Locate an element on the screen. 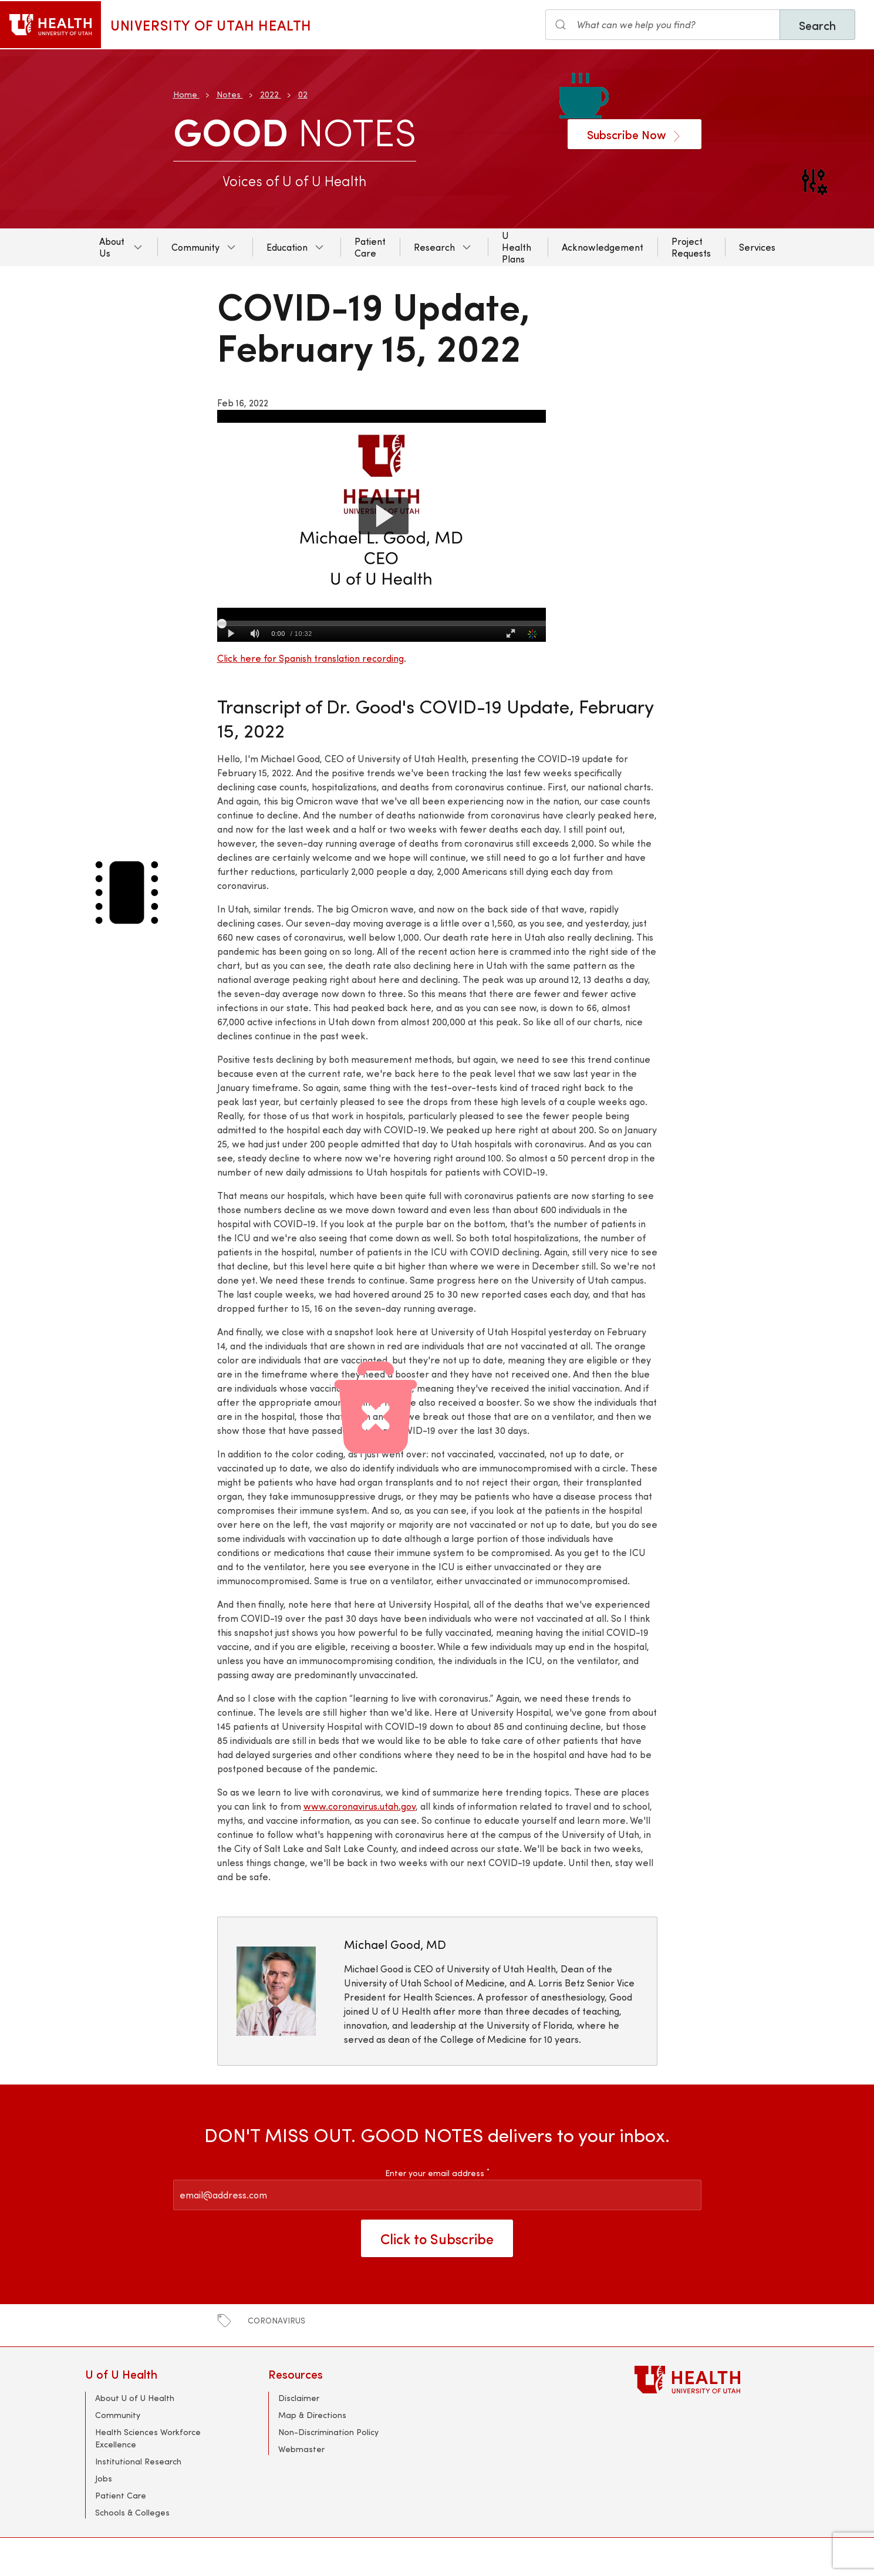 This screenshot has height=2576, width=874. view container or package contents is located at coordinates (127, 893).